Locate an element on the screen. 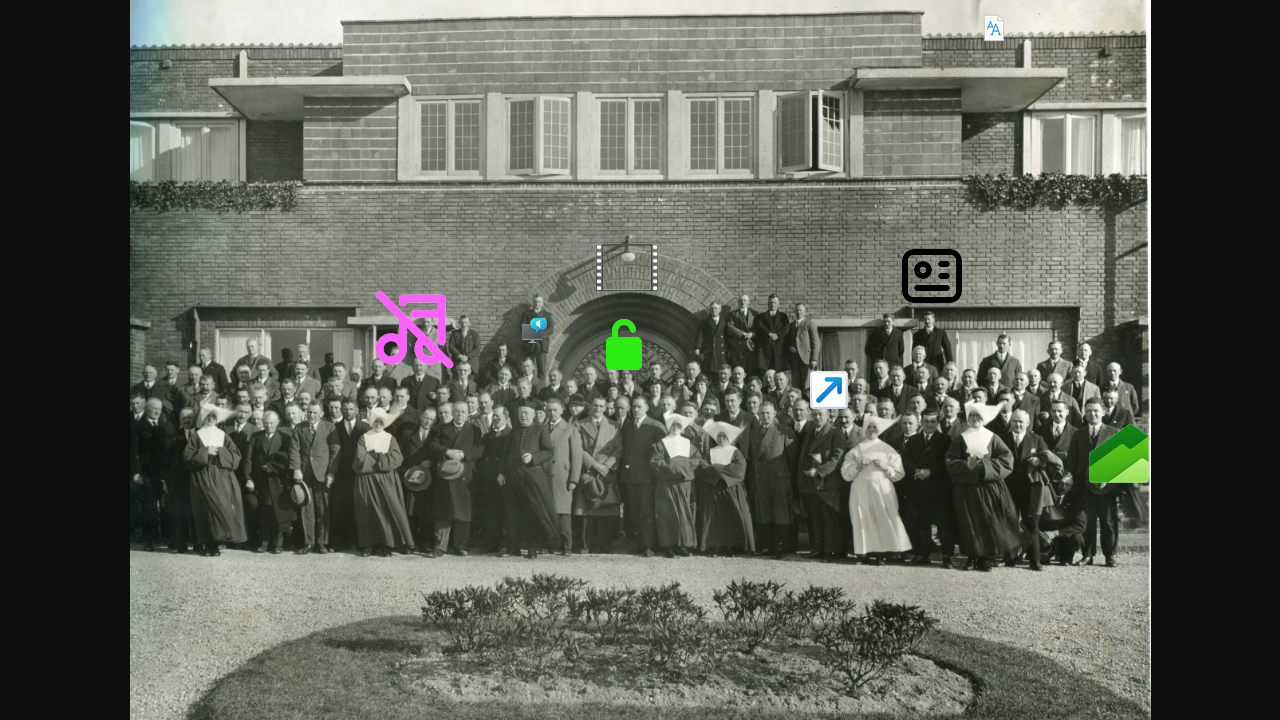  mute or disable music playback is located at coordinates (414, 329).